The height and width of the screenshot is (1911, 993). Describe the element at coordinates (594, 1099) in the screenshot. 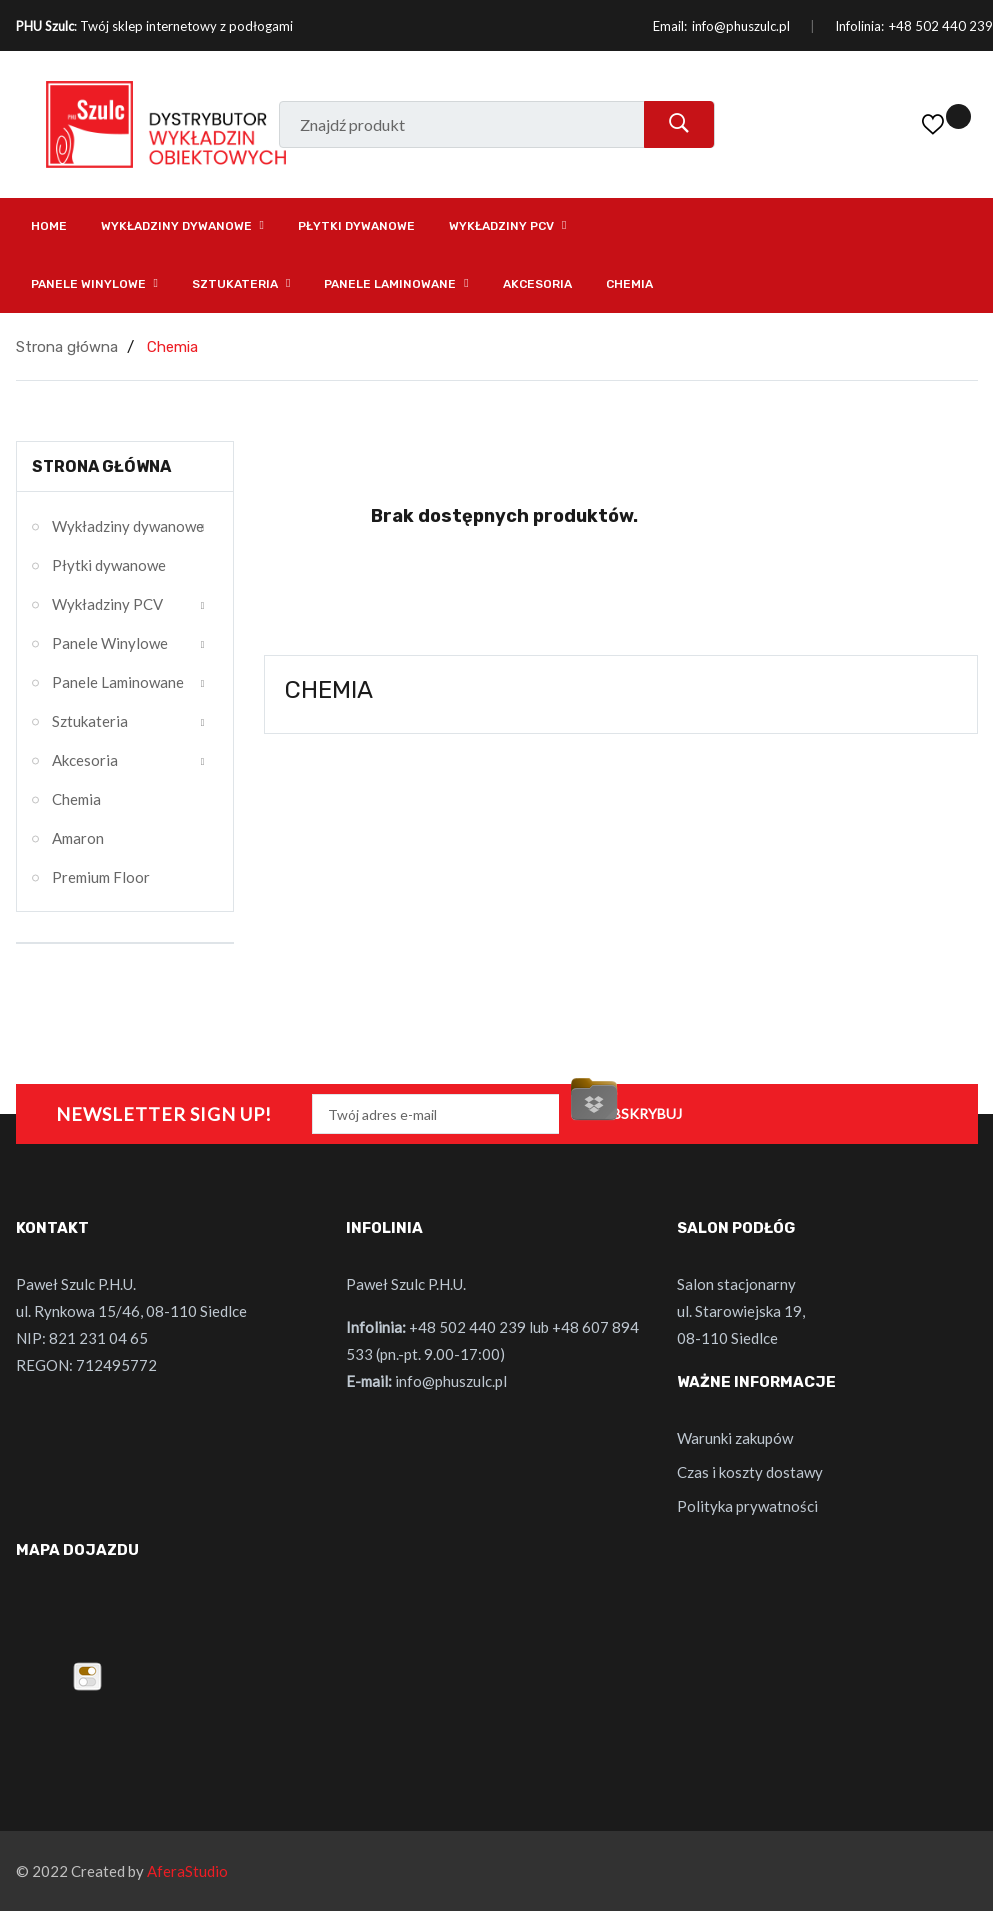

I see `open dropbox synced folder` at that location.